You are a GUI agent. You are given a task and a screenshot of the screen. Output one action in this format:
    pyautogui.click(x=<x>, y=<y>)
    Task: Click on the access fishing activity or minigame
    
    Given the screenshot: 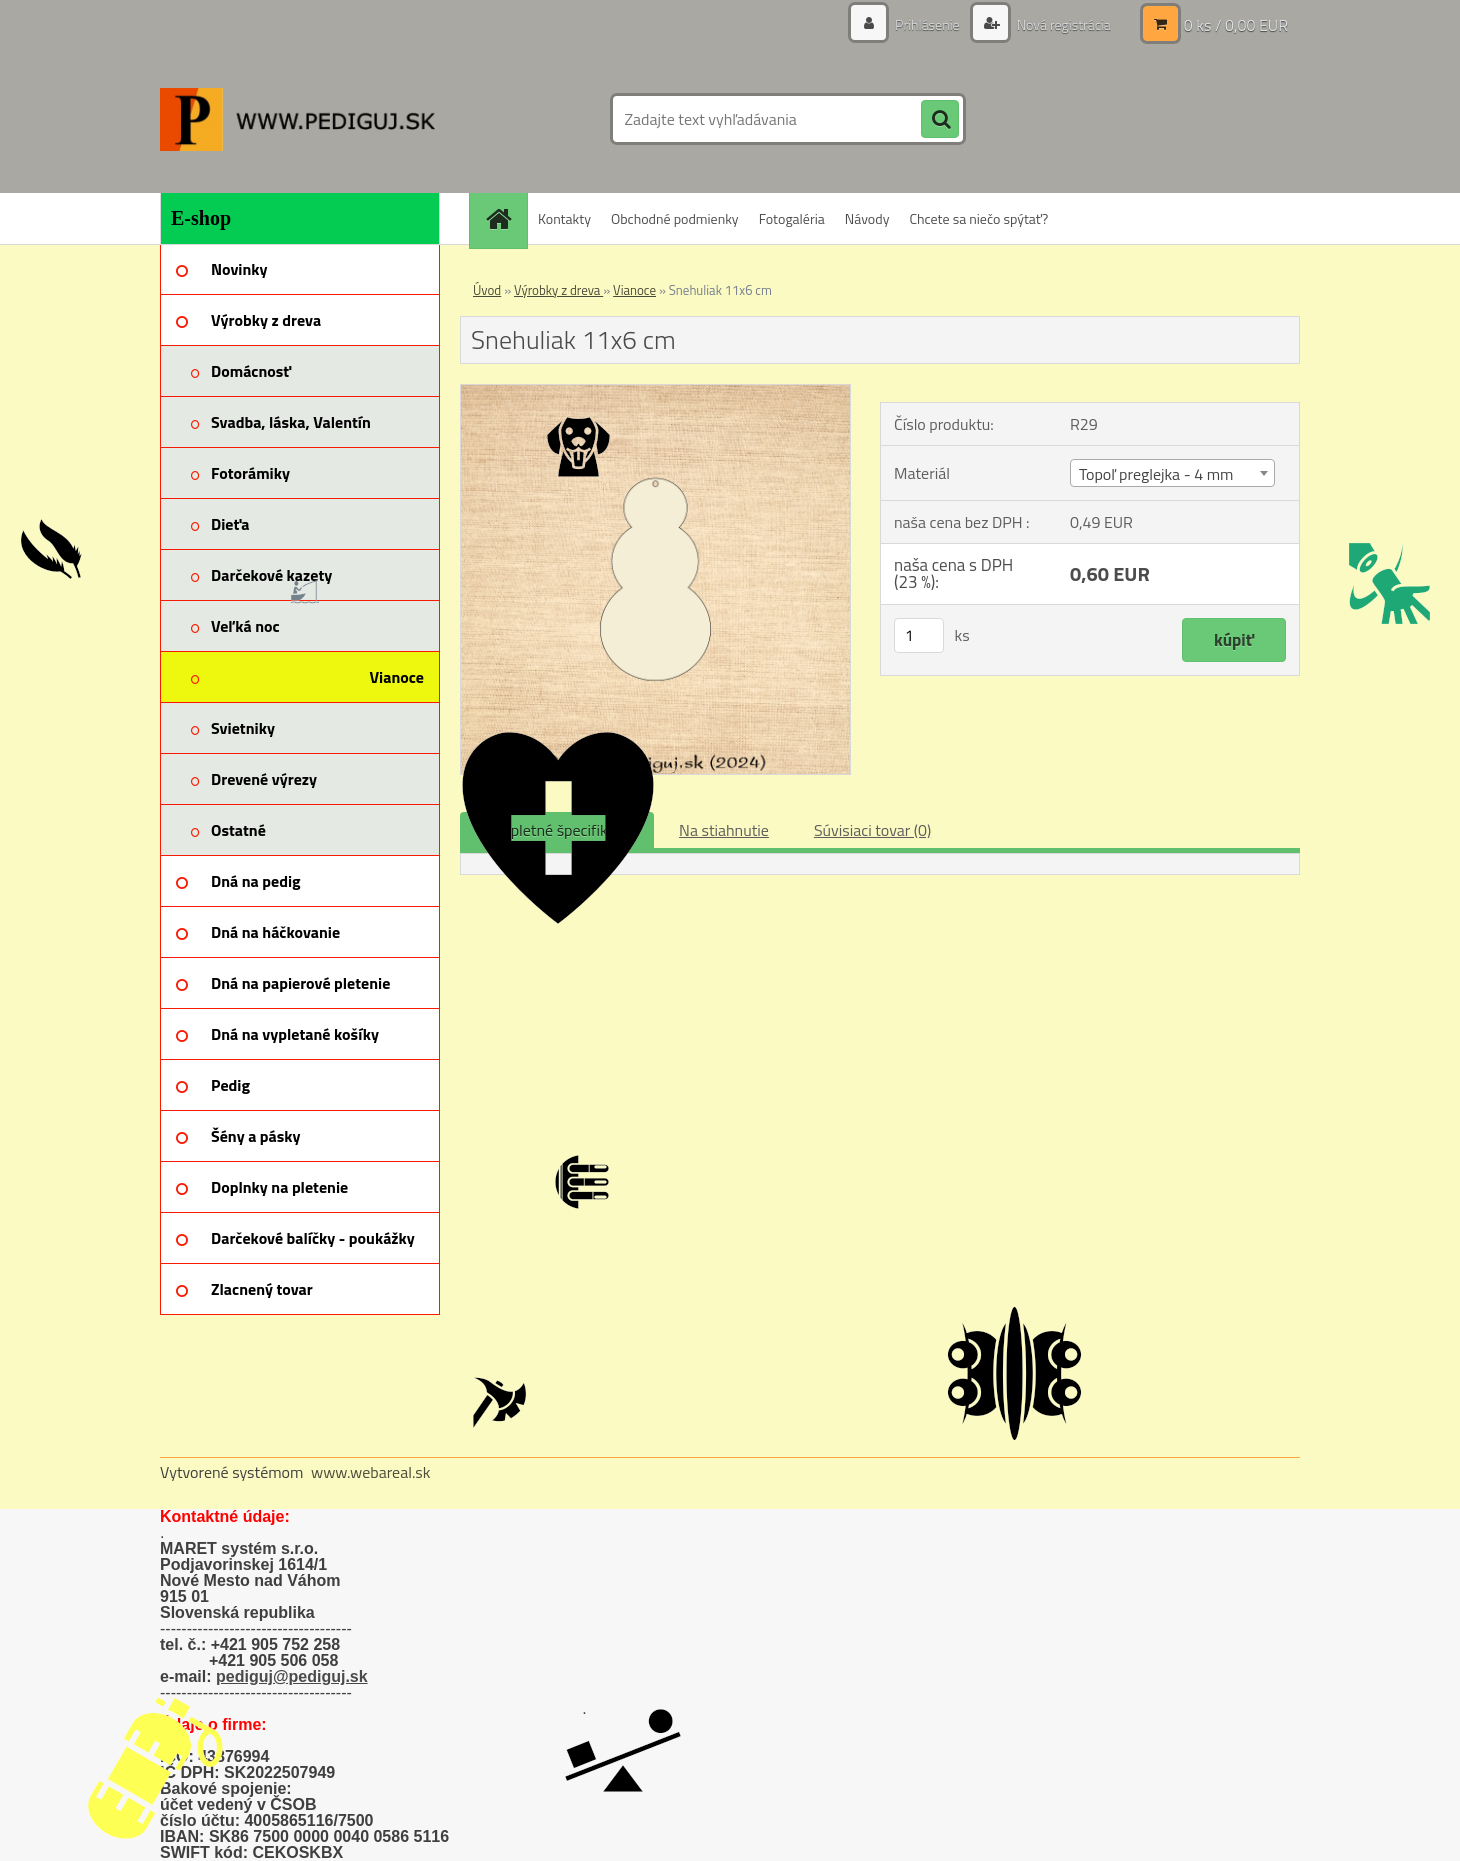 What is the action you would take?
    pyautogui.click(x=305, y=592)
    